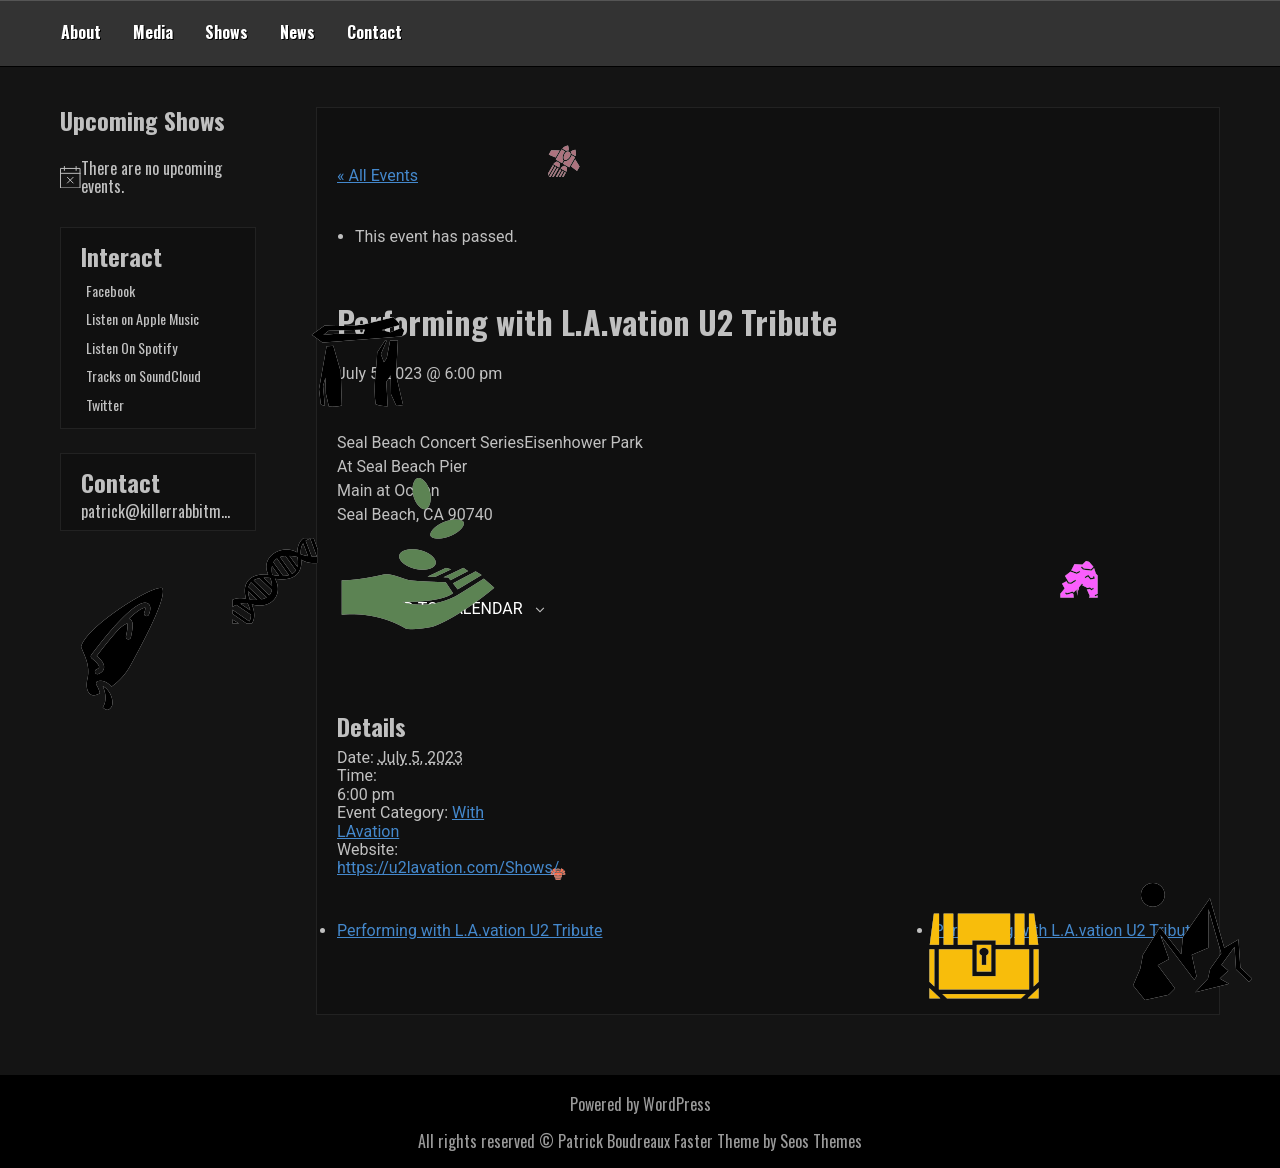  What do you see at coordinates (1079, 579) in the screenshot?
I see `enter a cave or underground area` at bounding box center [1079, 579].